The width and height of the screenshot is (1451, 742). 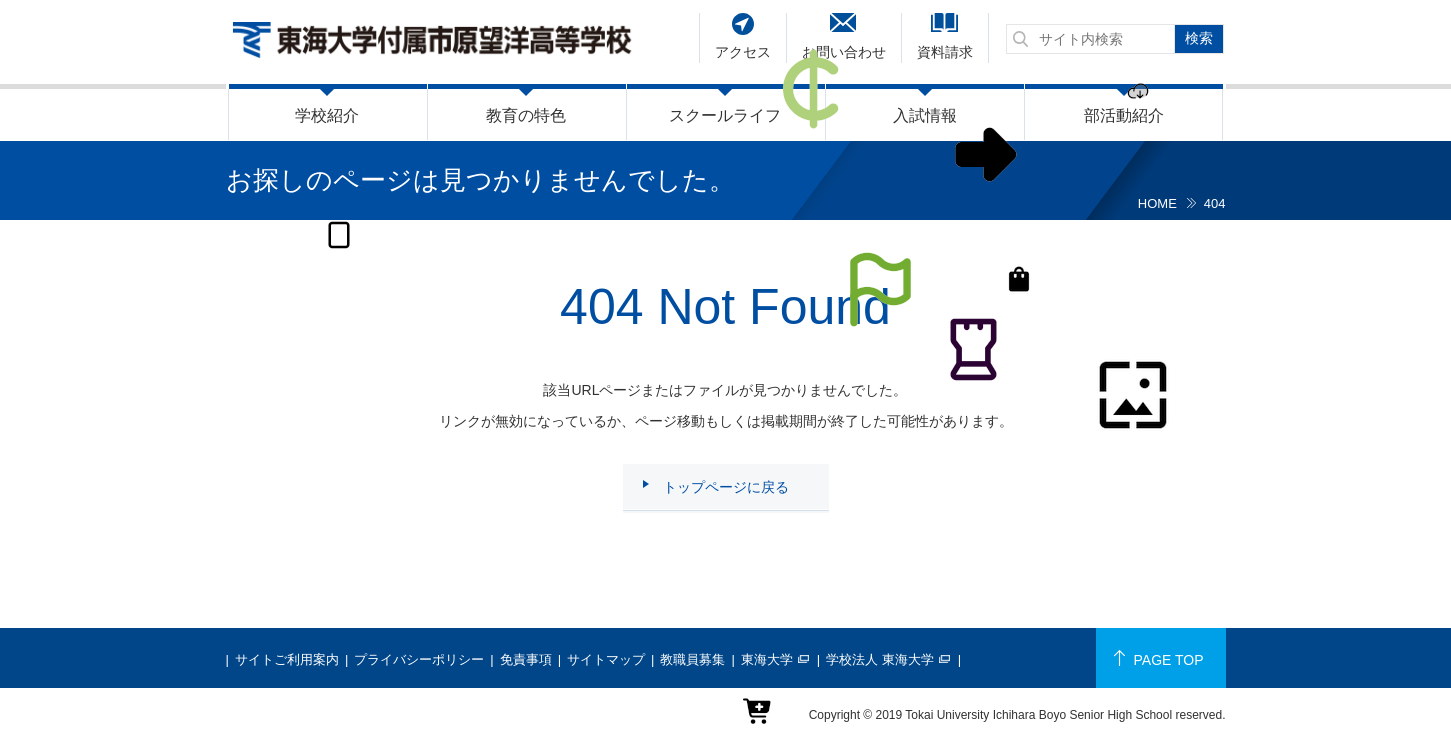 I want to click on add item to shopping cart, so click(x=758, y=711).